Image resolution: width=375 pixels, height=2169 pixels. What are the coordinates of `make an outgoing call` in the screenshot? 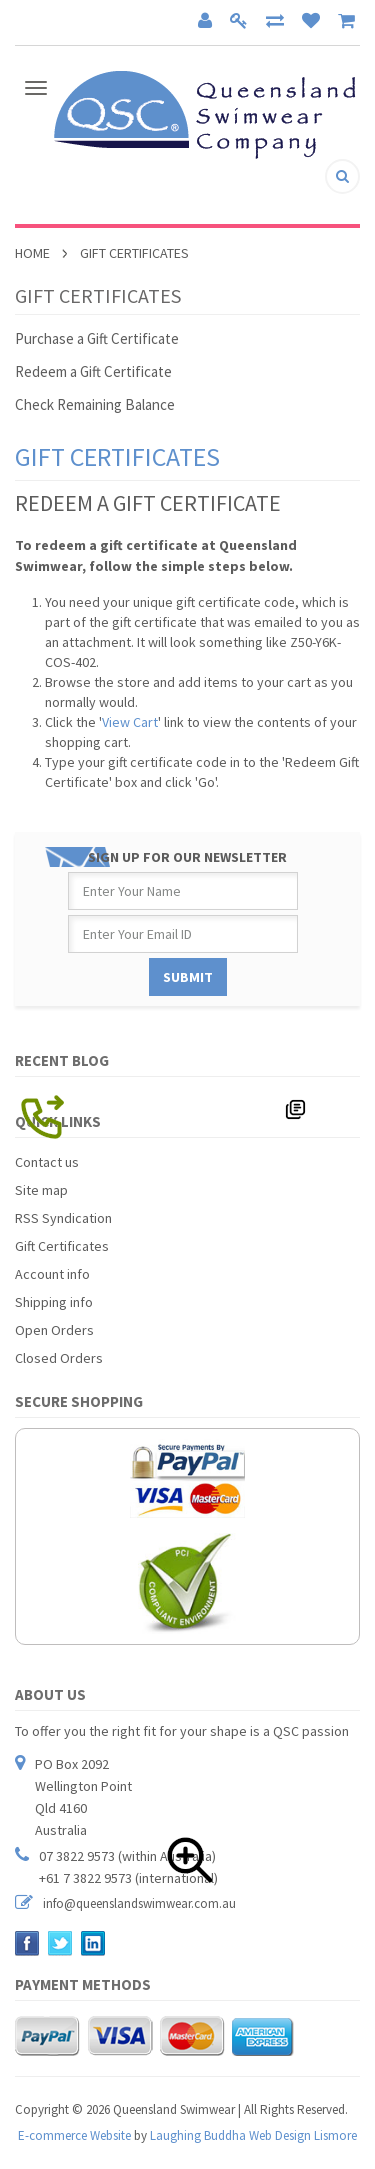 It's located at (42, 1117).